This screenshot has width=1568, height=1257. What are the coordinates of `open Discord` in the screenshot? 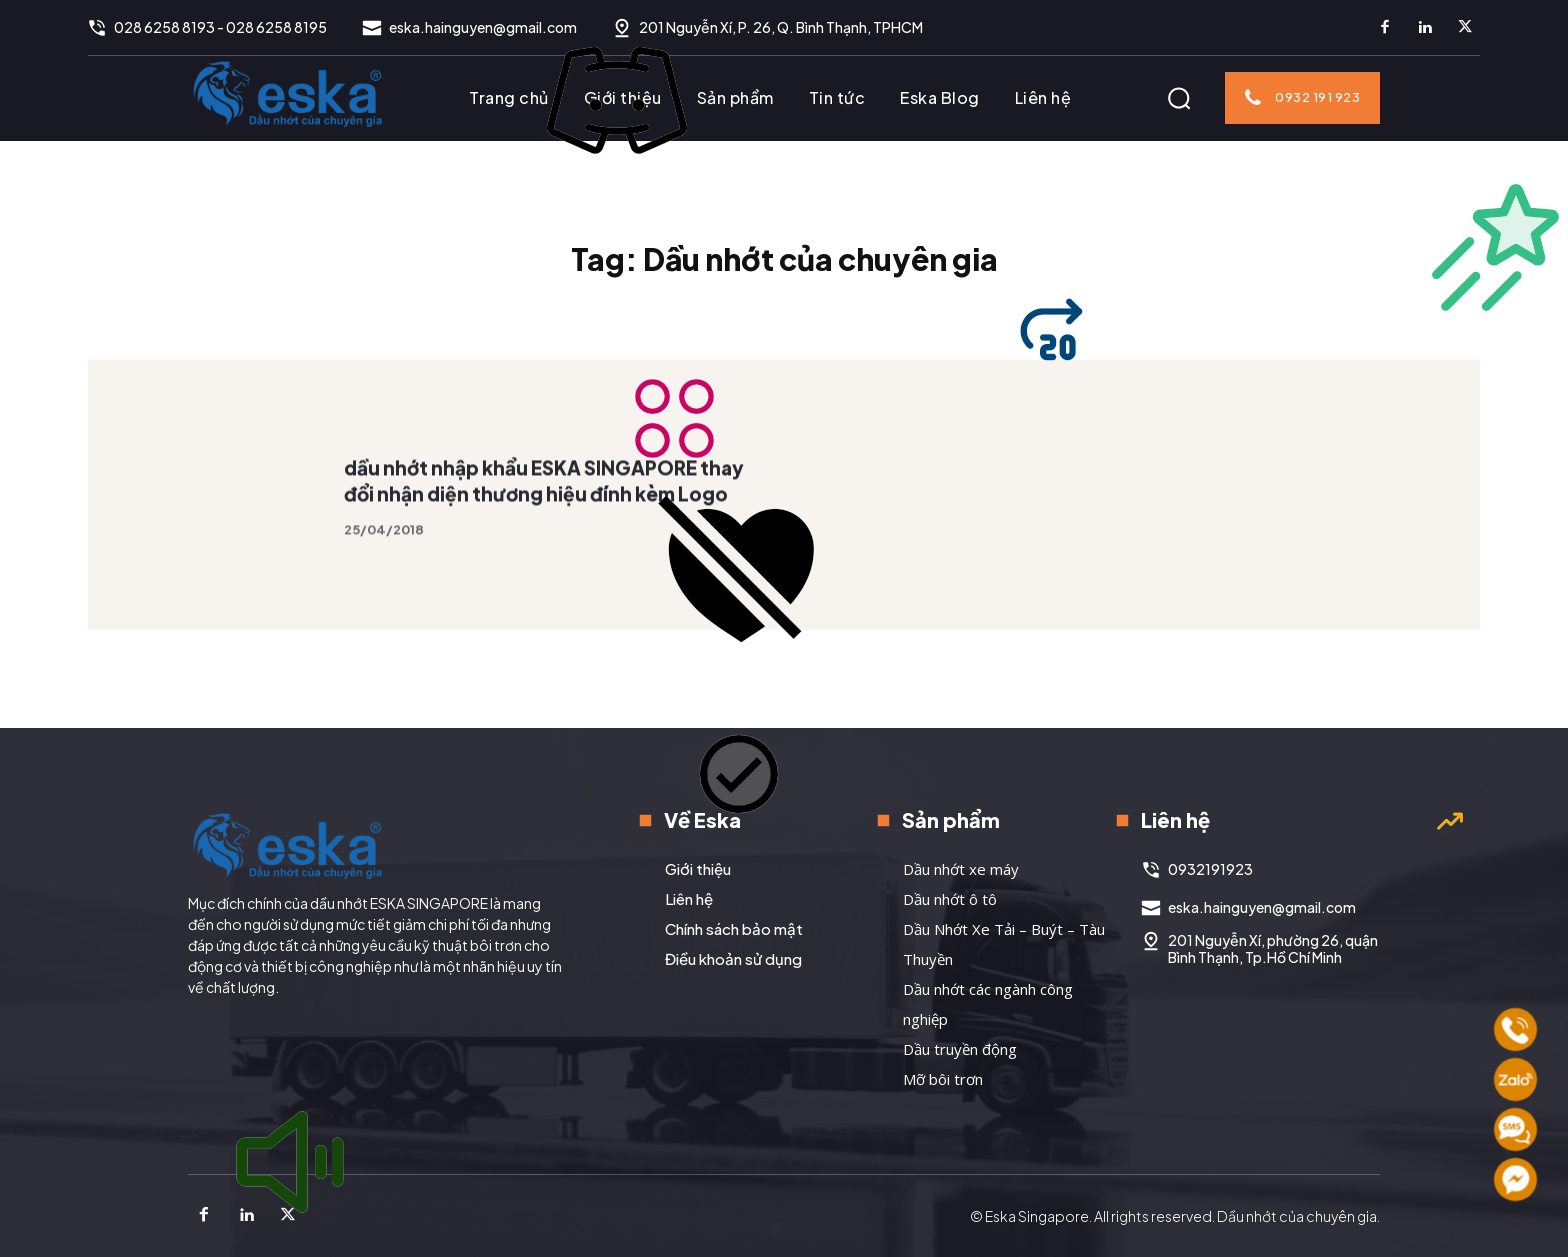 It's located at (617, 98).